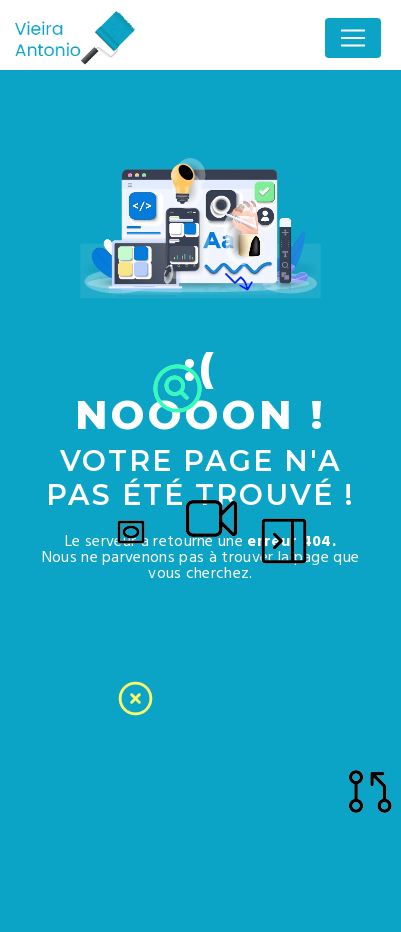 This screenshot has width=401, height=932. What do you see at coordinates (131, 532) in the screenshot?
I see `apply vignette effect to photo` at bounding box center [131, 532].